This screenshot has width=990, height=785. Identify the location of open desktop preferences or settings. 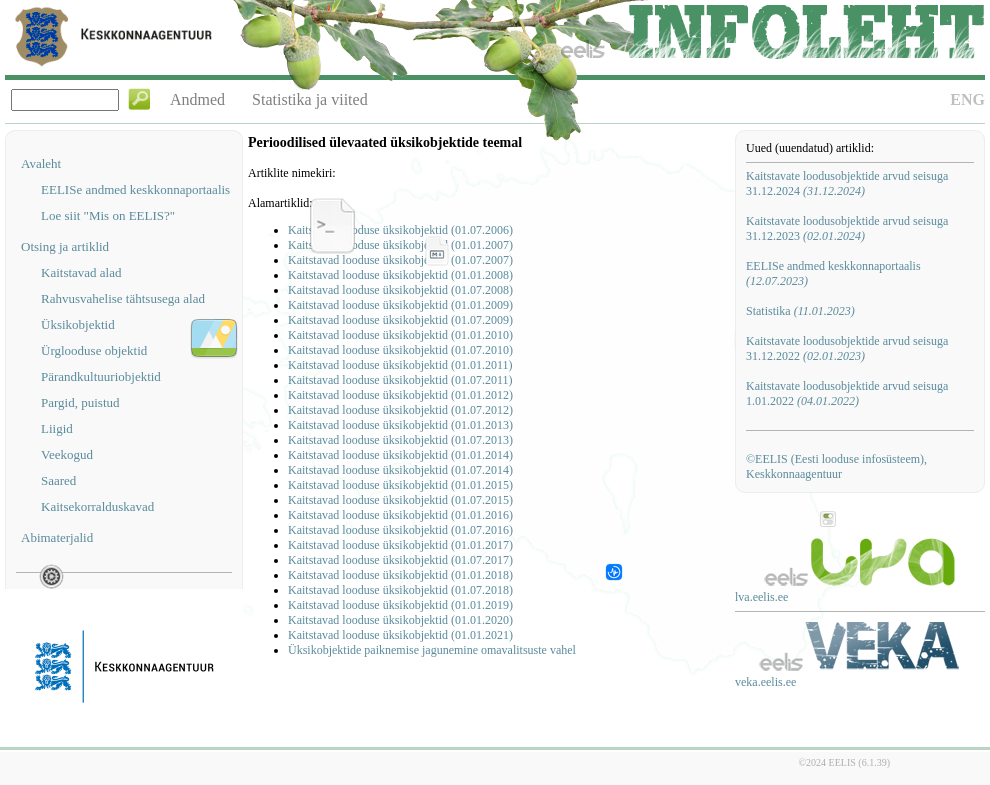
(828, 519).